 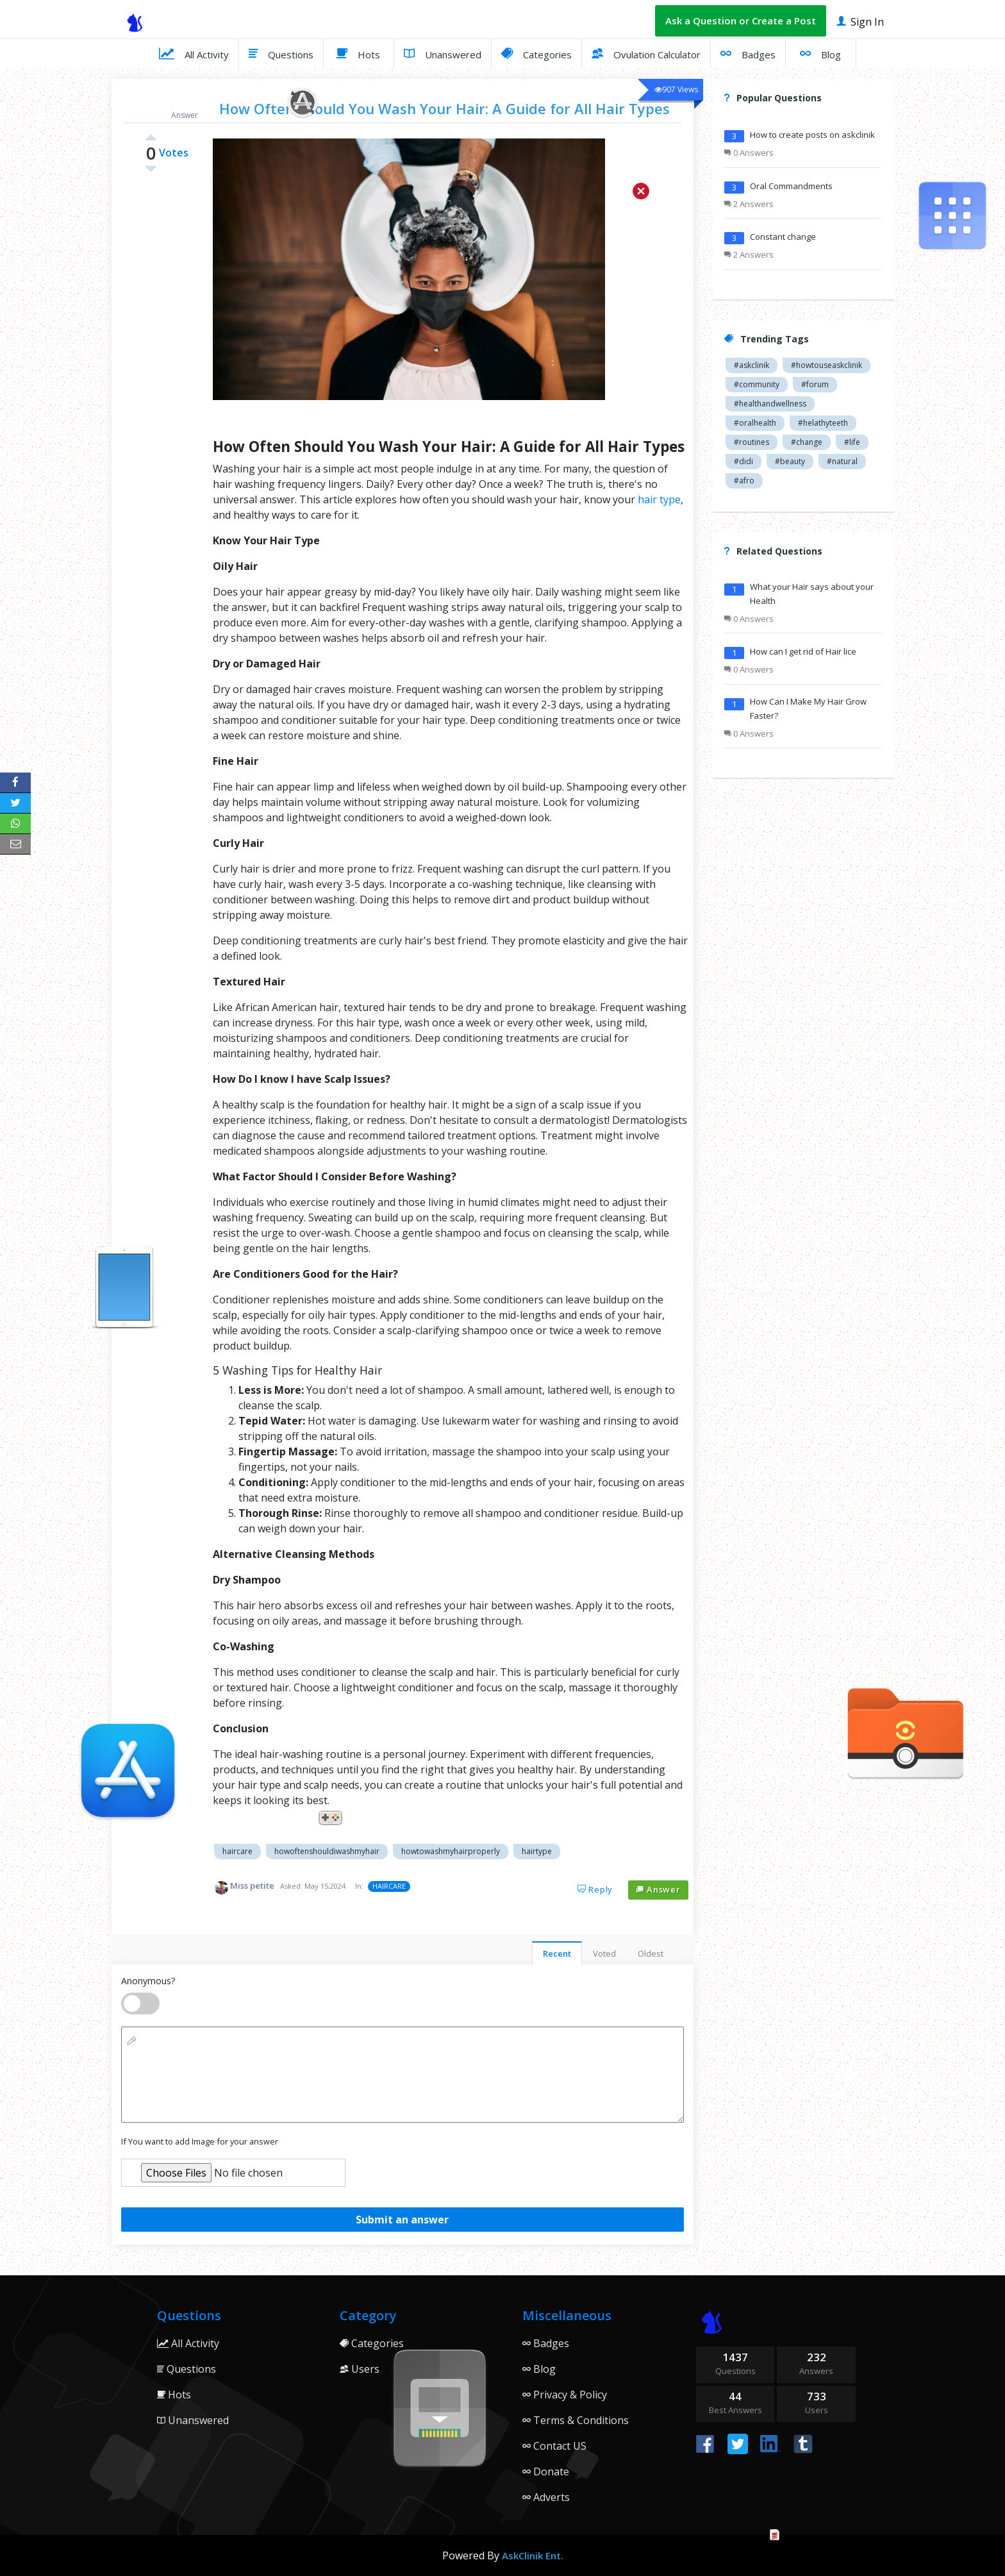 I want to click on a ROM file or cartridge game data, so click(x=440, y=2408).